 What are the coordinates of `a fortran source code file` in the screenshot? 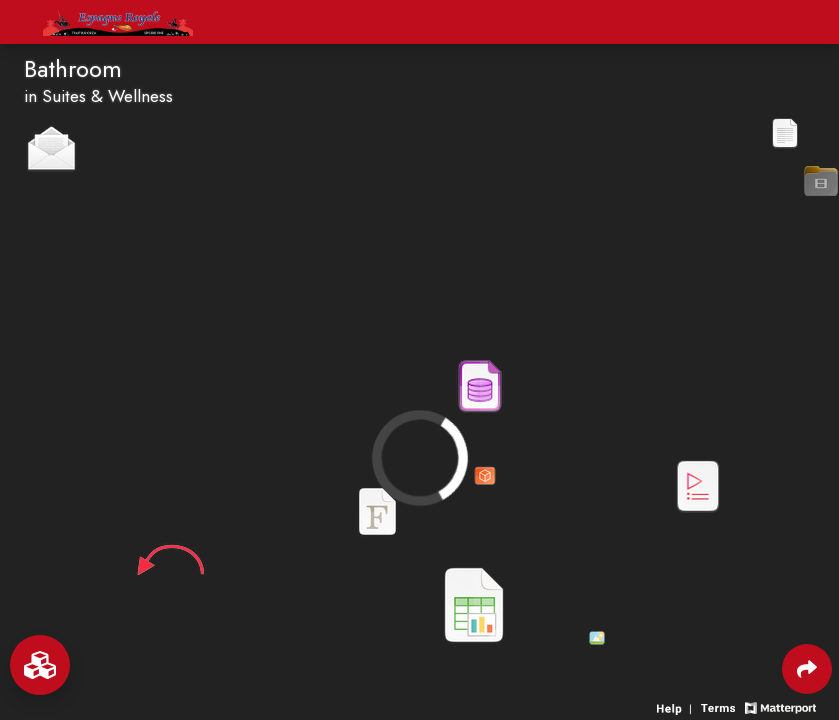 It's located at (377, 511).